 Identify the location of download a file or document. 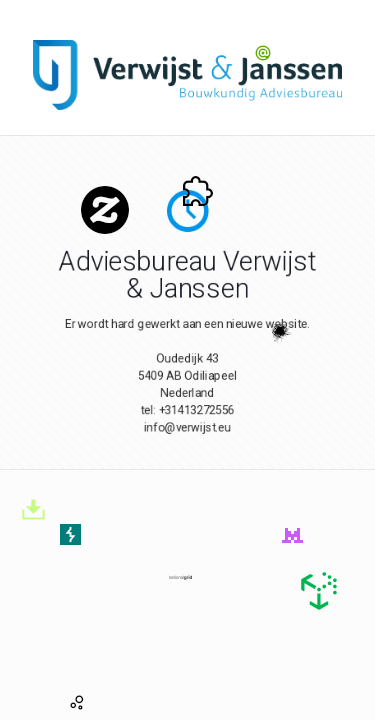
(33, 509).